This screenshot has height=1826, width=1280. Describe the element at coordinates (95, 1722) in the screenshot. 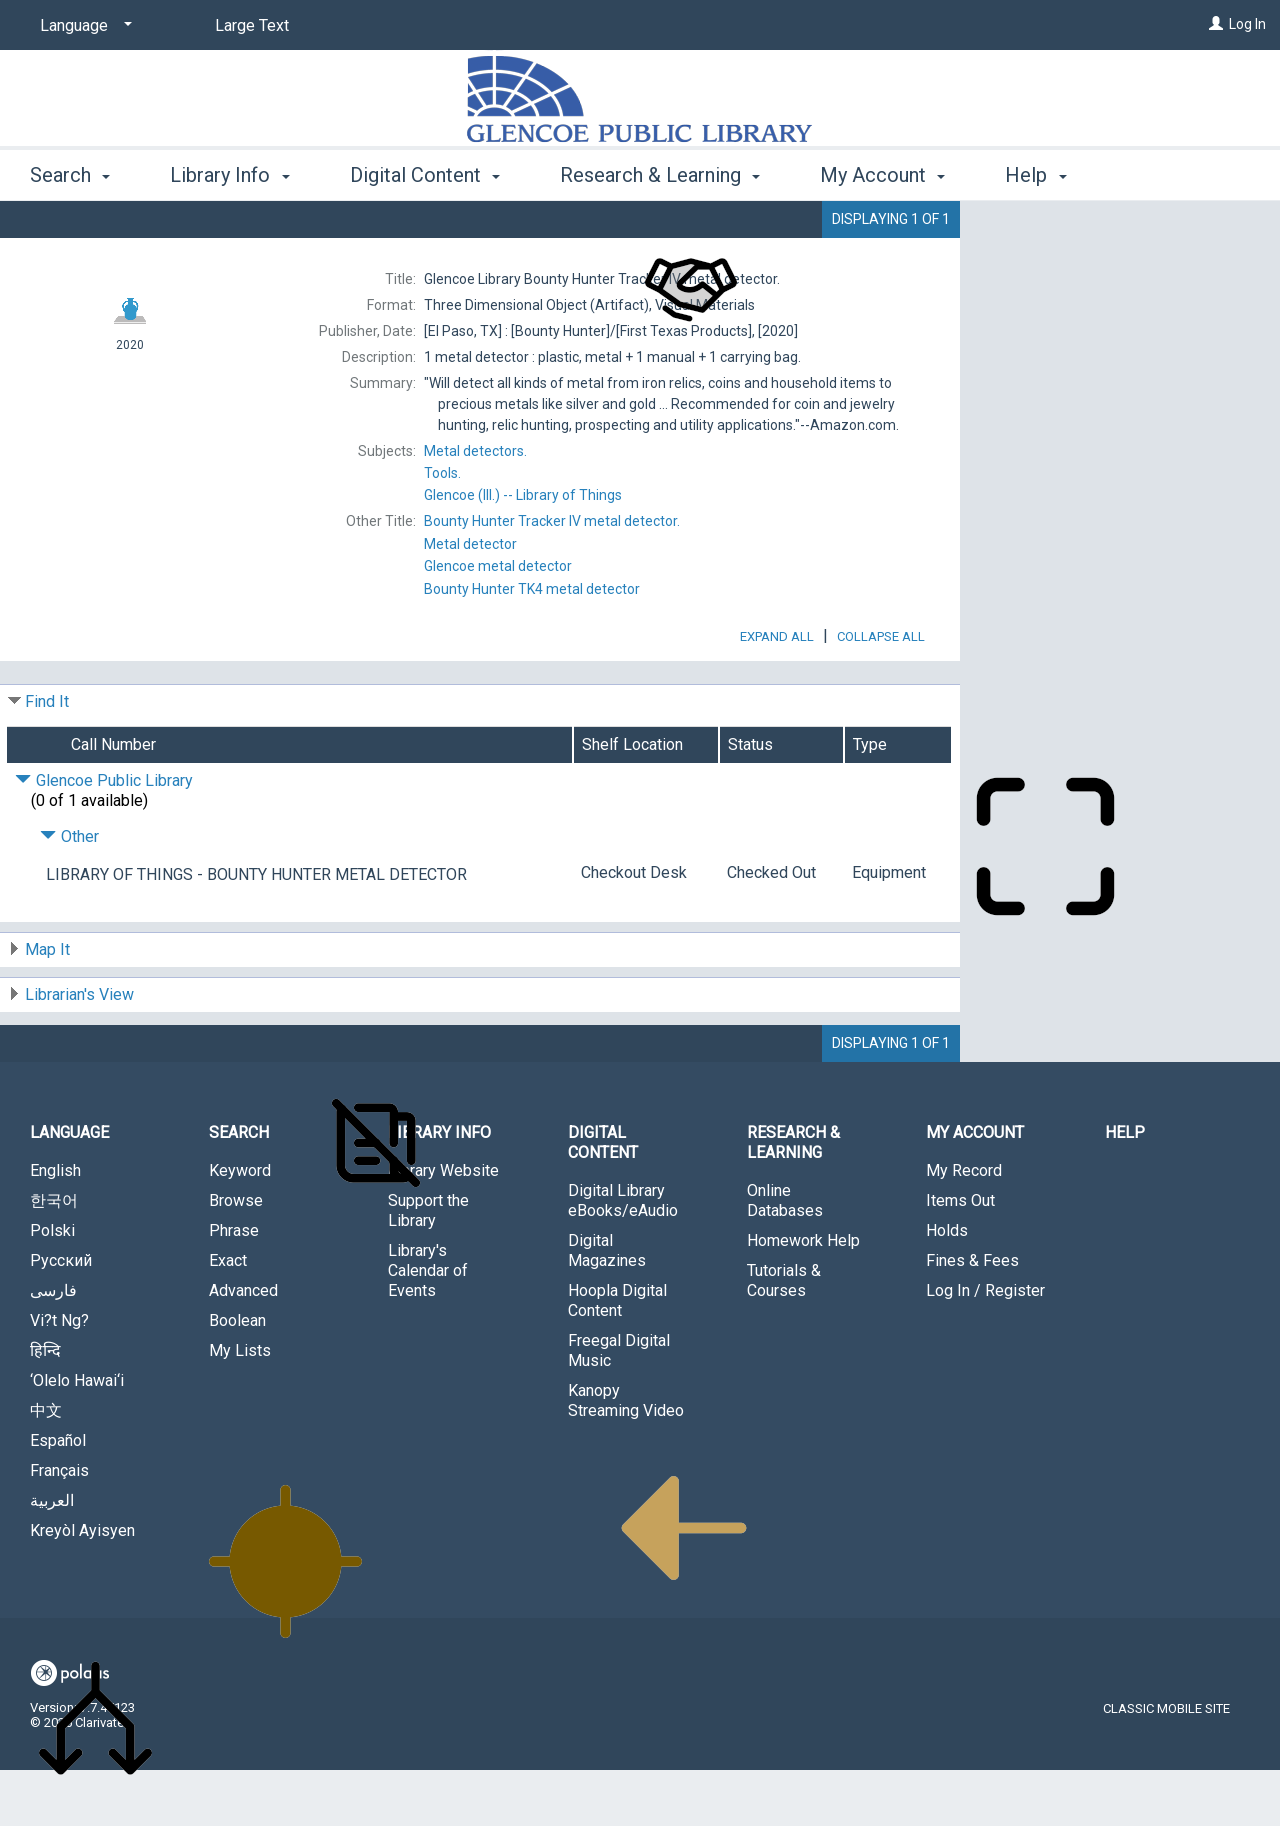

I see `split content into multiple paths` at that location.